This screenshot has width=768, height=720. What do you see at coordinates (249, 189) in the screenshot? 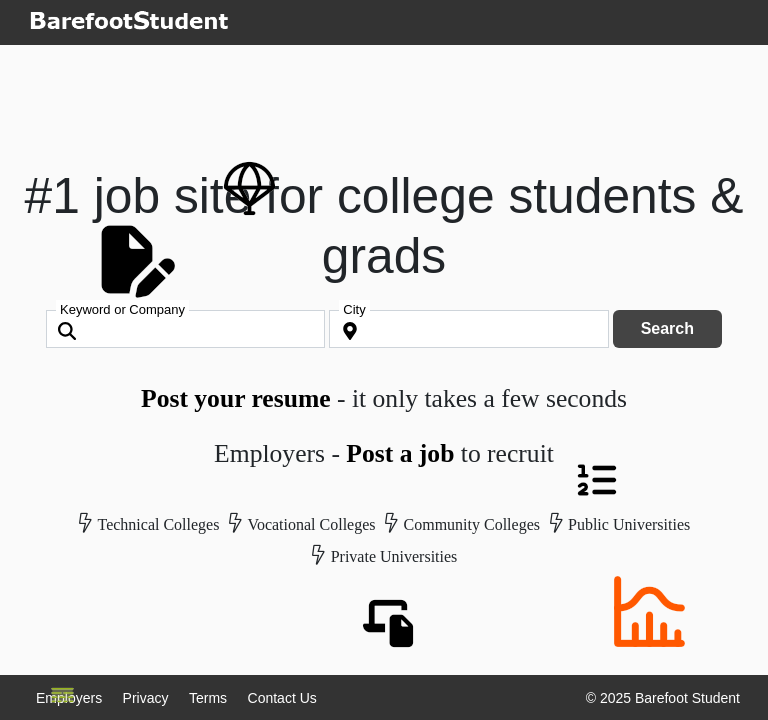
I see `access emergency or backup options` at bounding box center [249, 189].